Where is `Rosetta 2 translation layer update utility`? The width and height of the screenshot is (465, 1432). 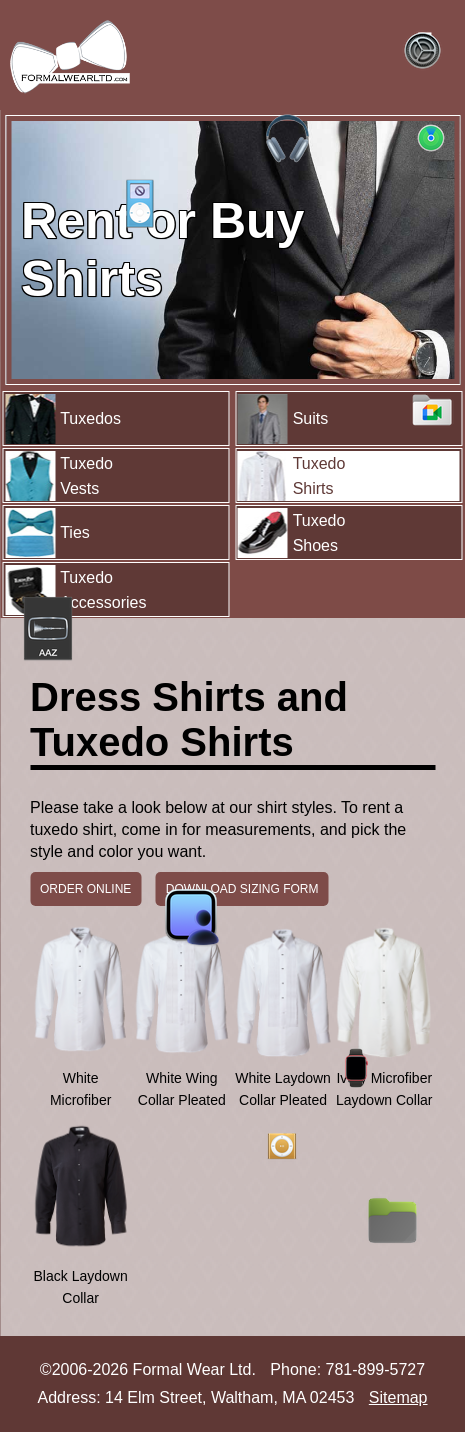 Rosetta 2 translation layer update utility is located at coordinates (422, 50).